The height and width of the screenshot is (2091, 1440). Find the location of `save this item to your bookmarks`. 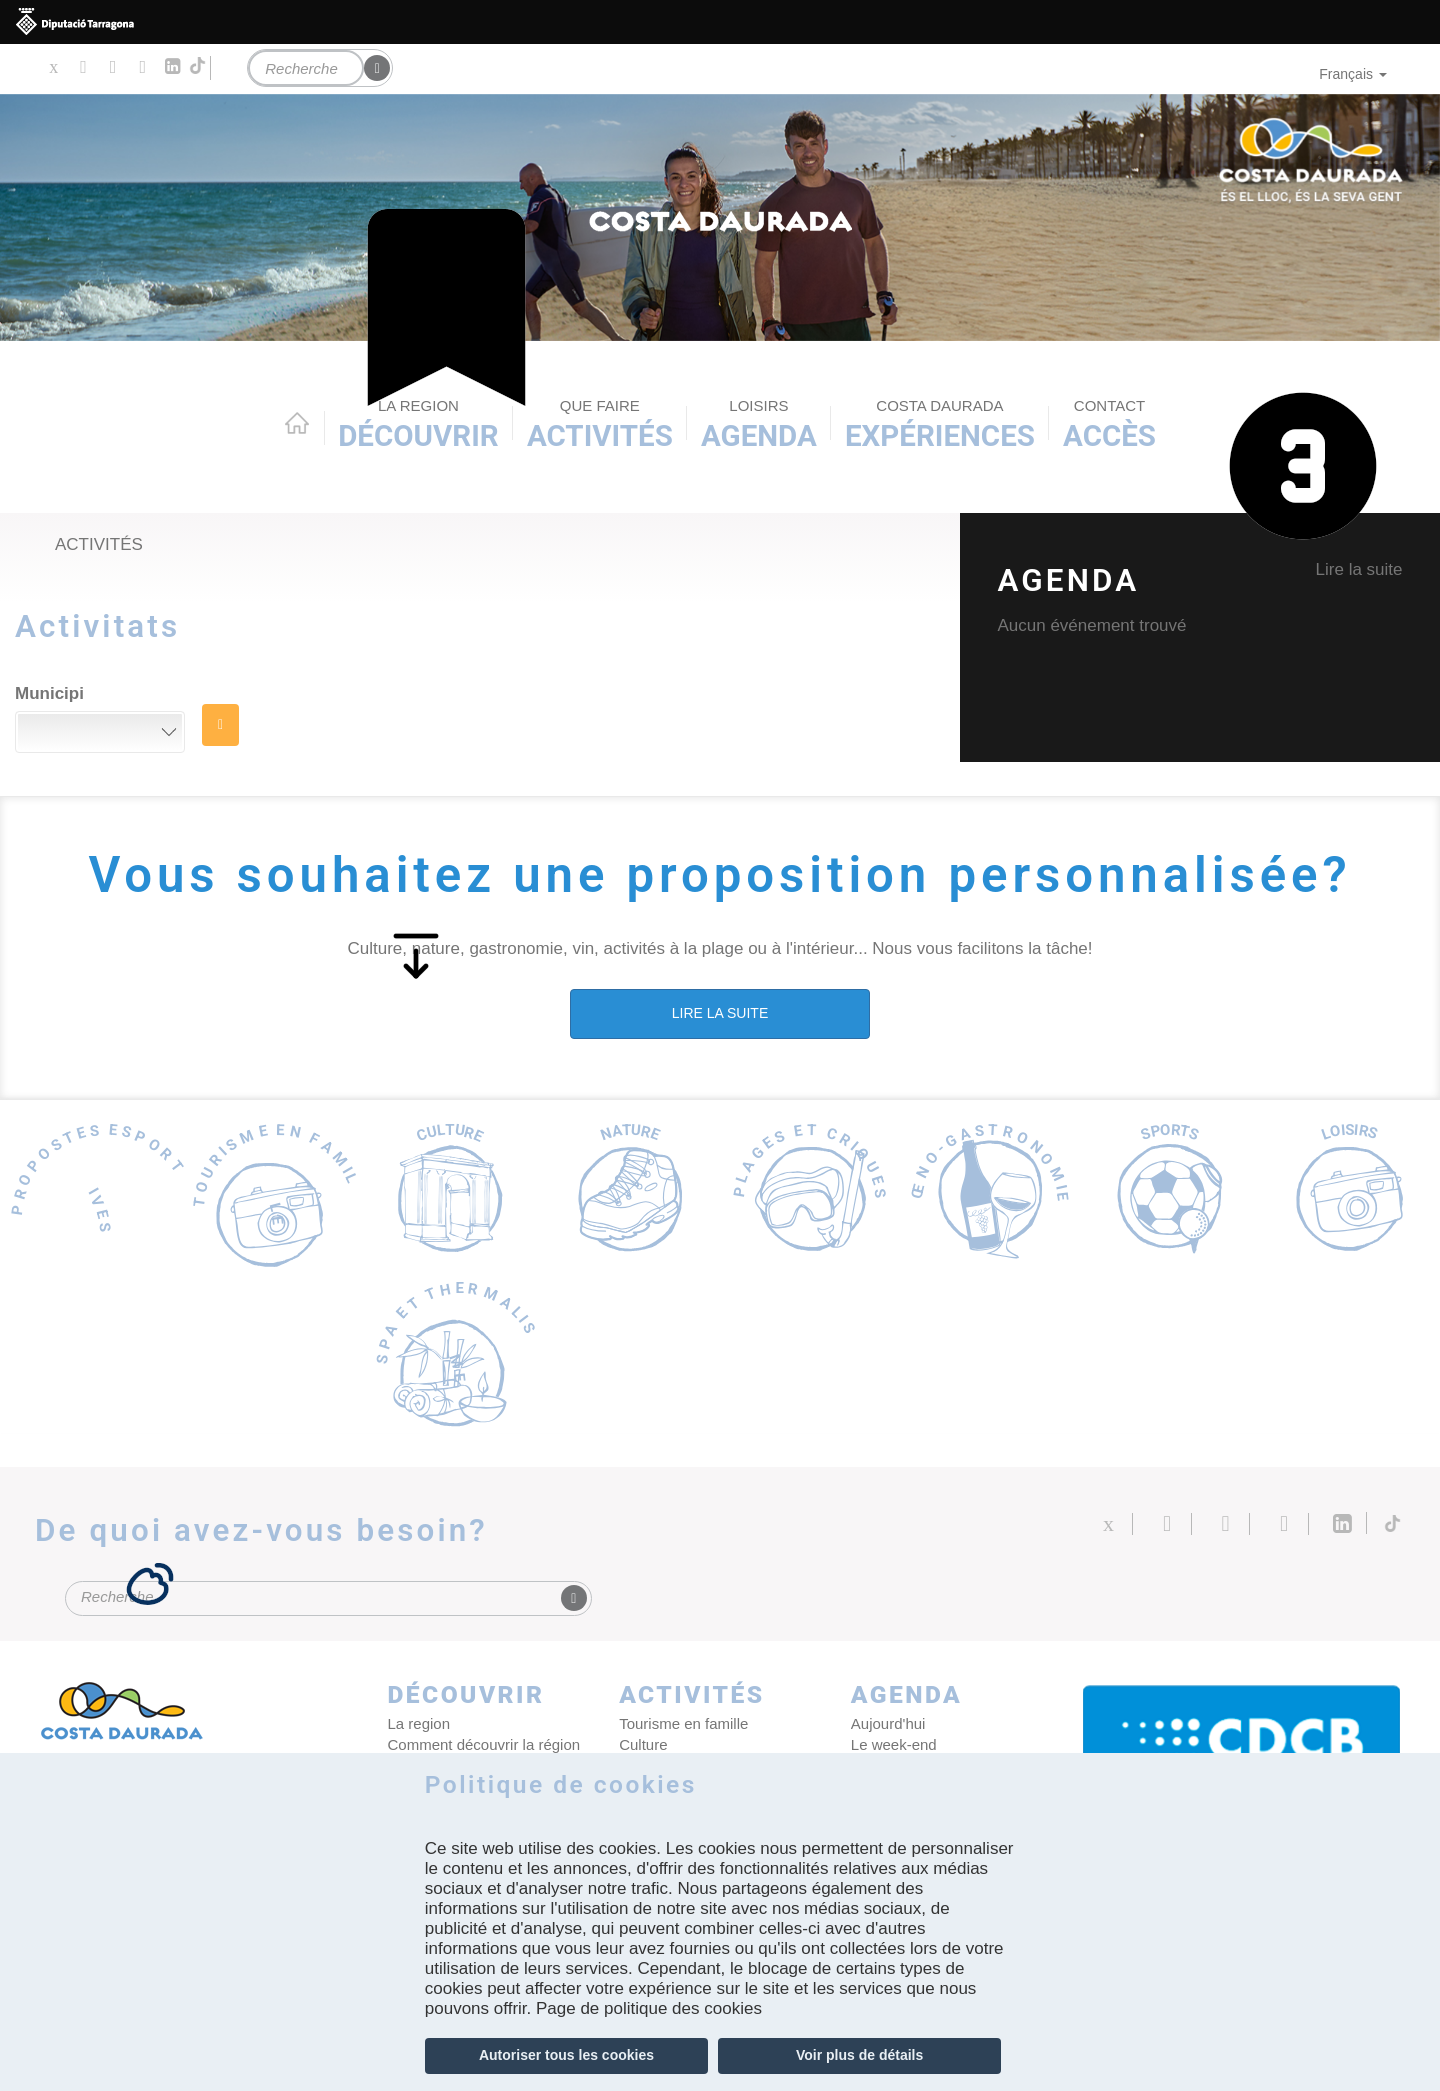

save this item to your bookmarks is located at coordinates (446, 307).